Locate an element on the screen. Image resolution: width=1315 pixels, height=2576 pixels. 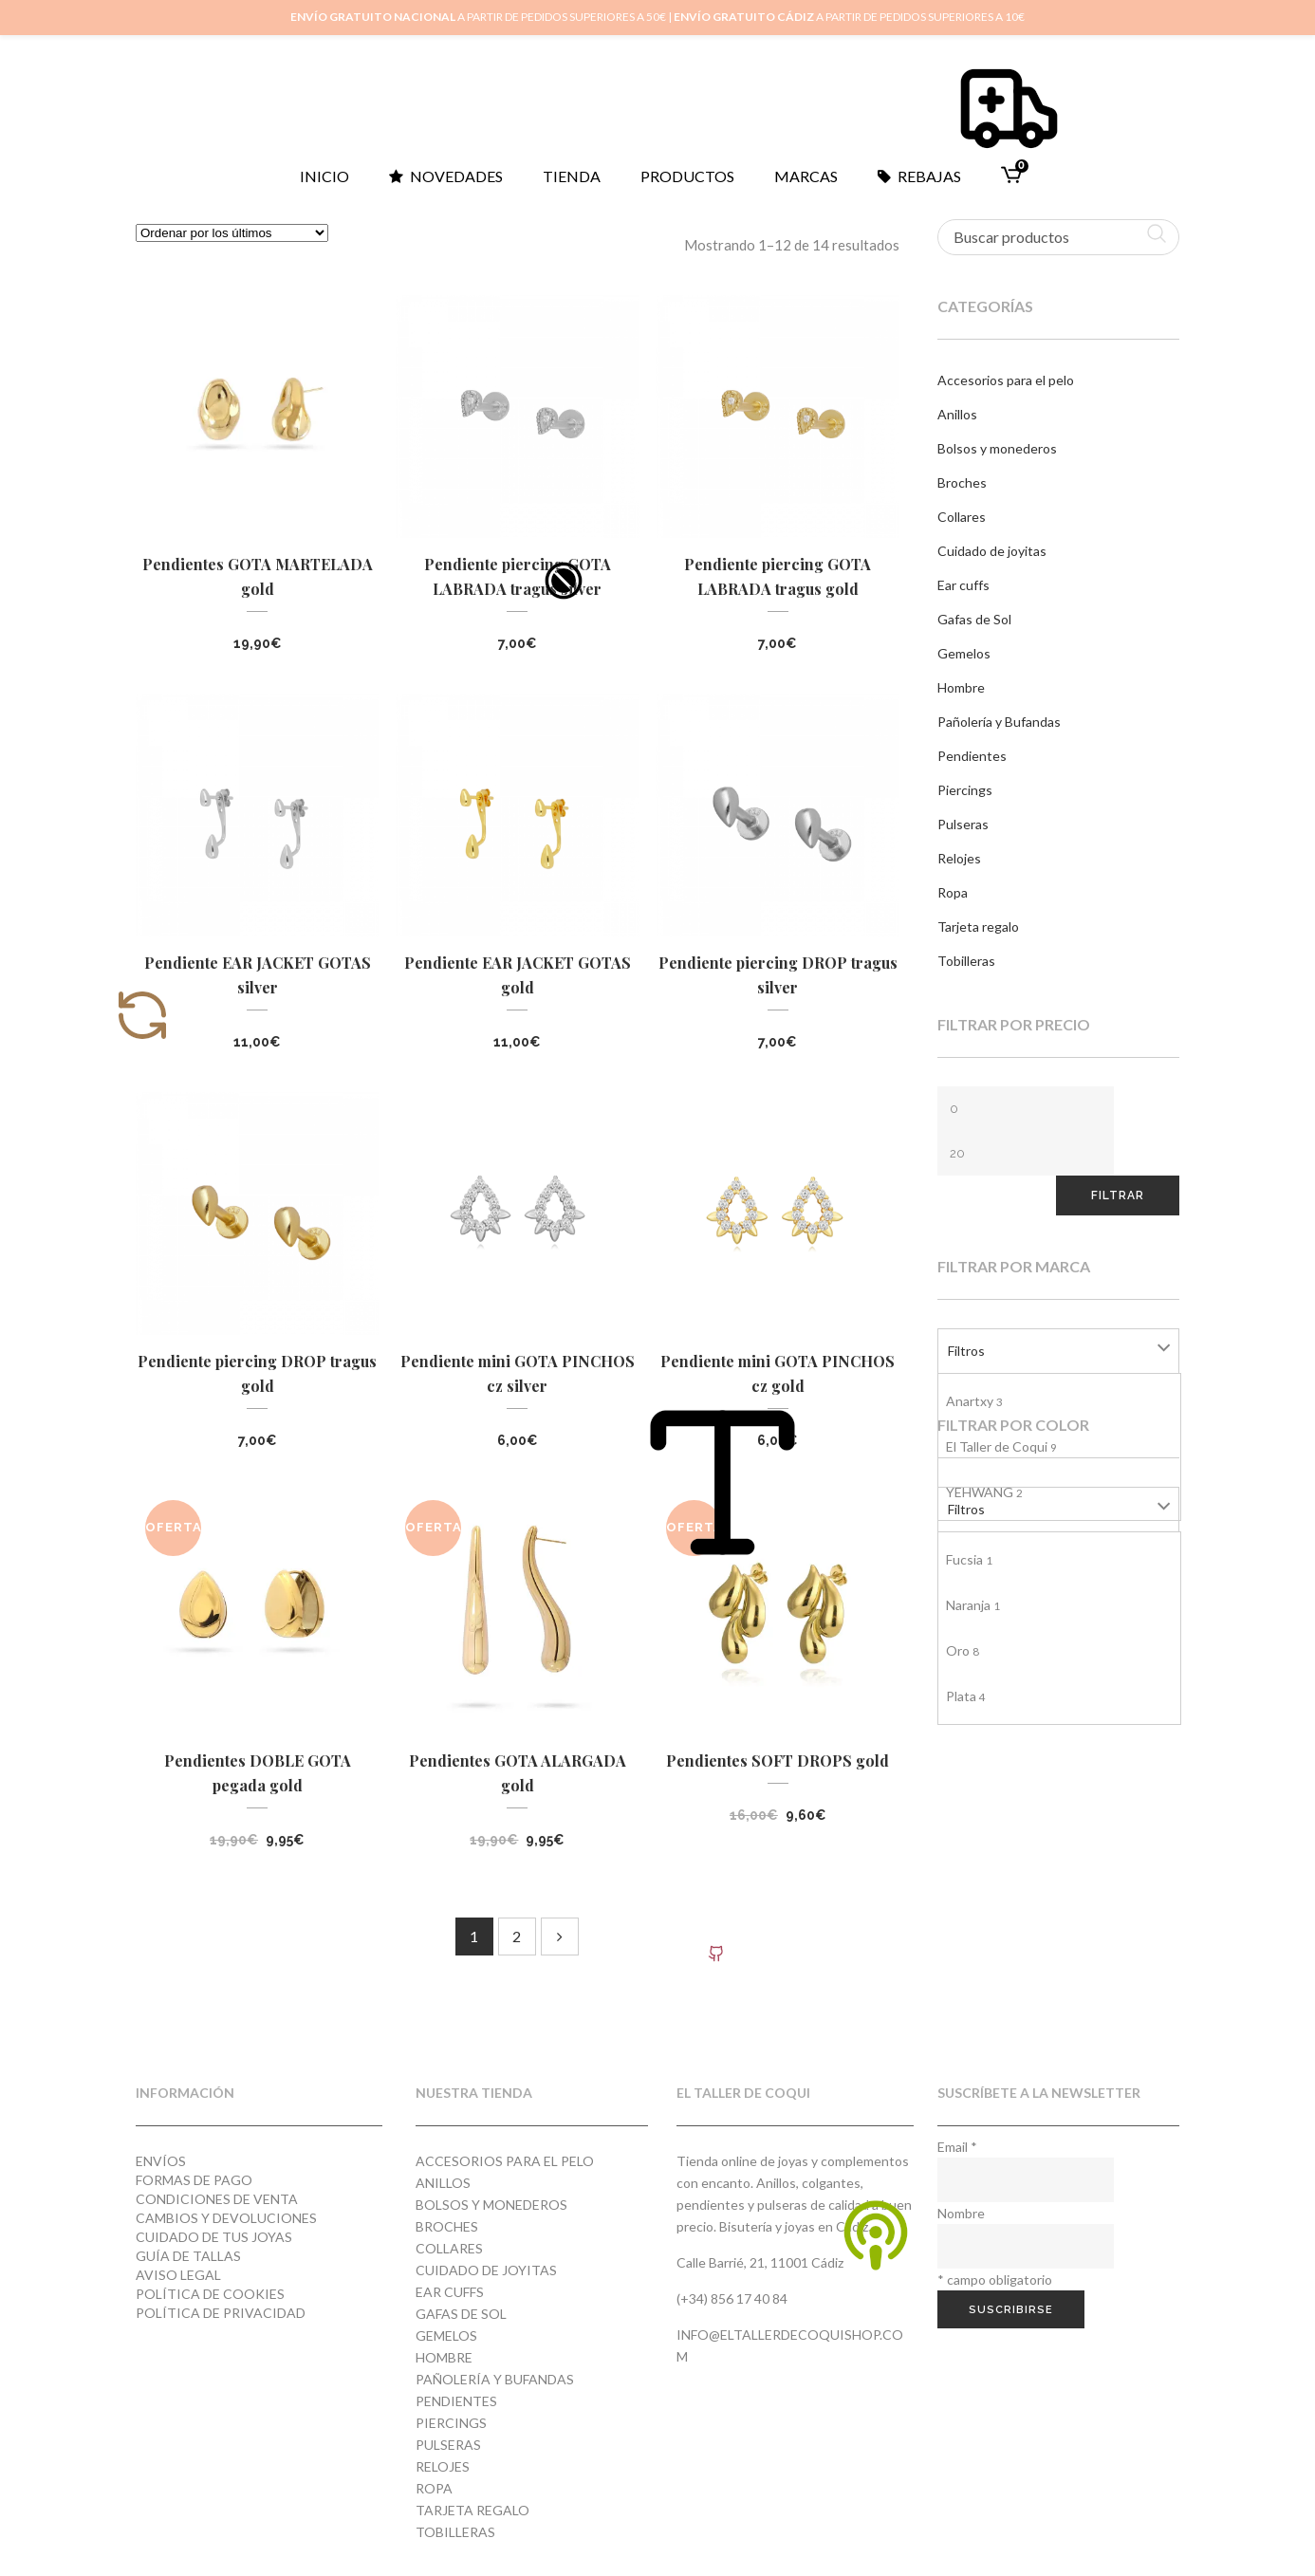
refresh or reload content is located at coordinates (142, 1015).